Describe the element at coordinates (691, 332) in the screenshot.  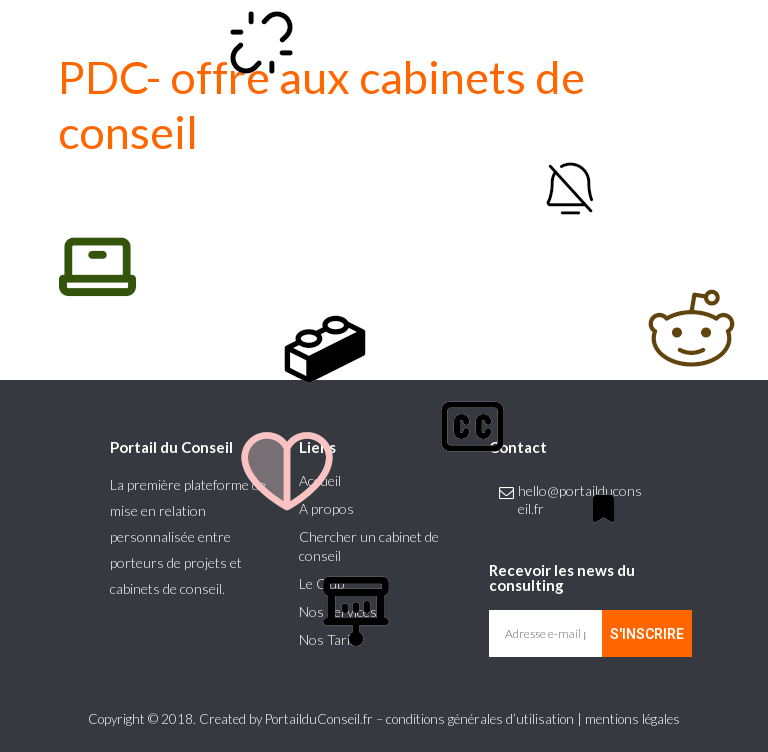
I see `open the Reddit app` at that location.